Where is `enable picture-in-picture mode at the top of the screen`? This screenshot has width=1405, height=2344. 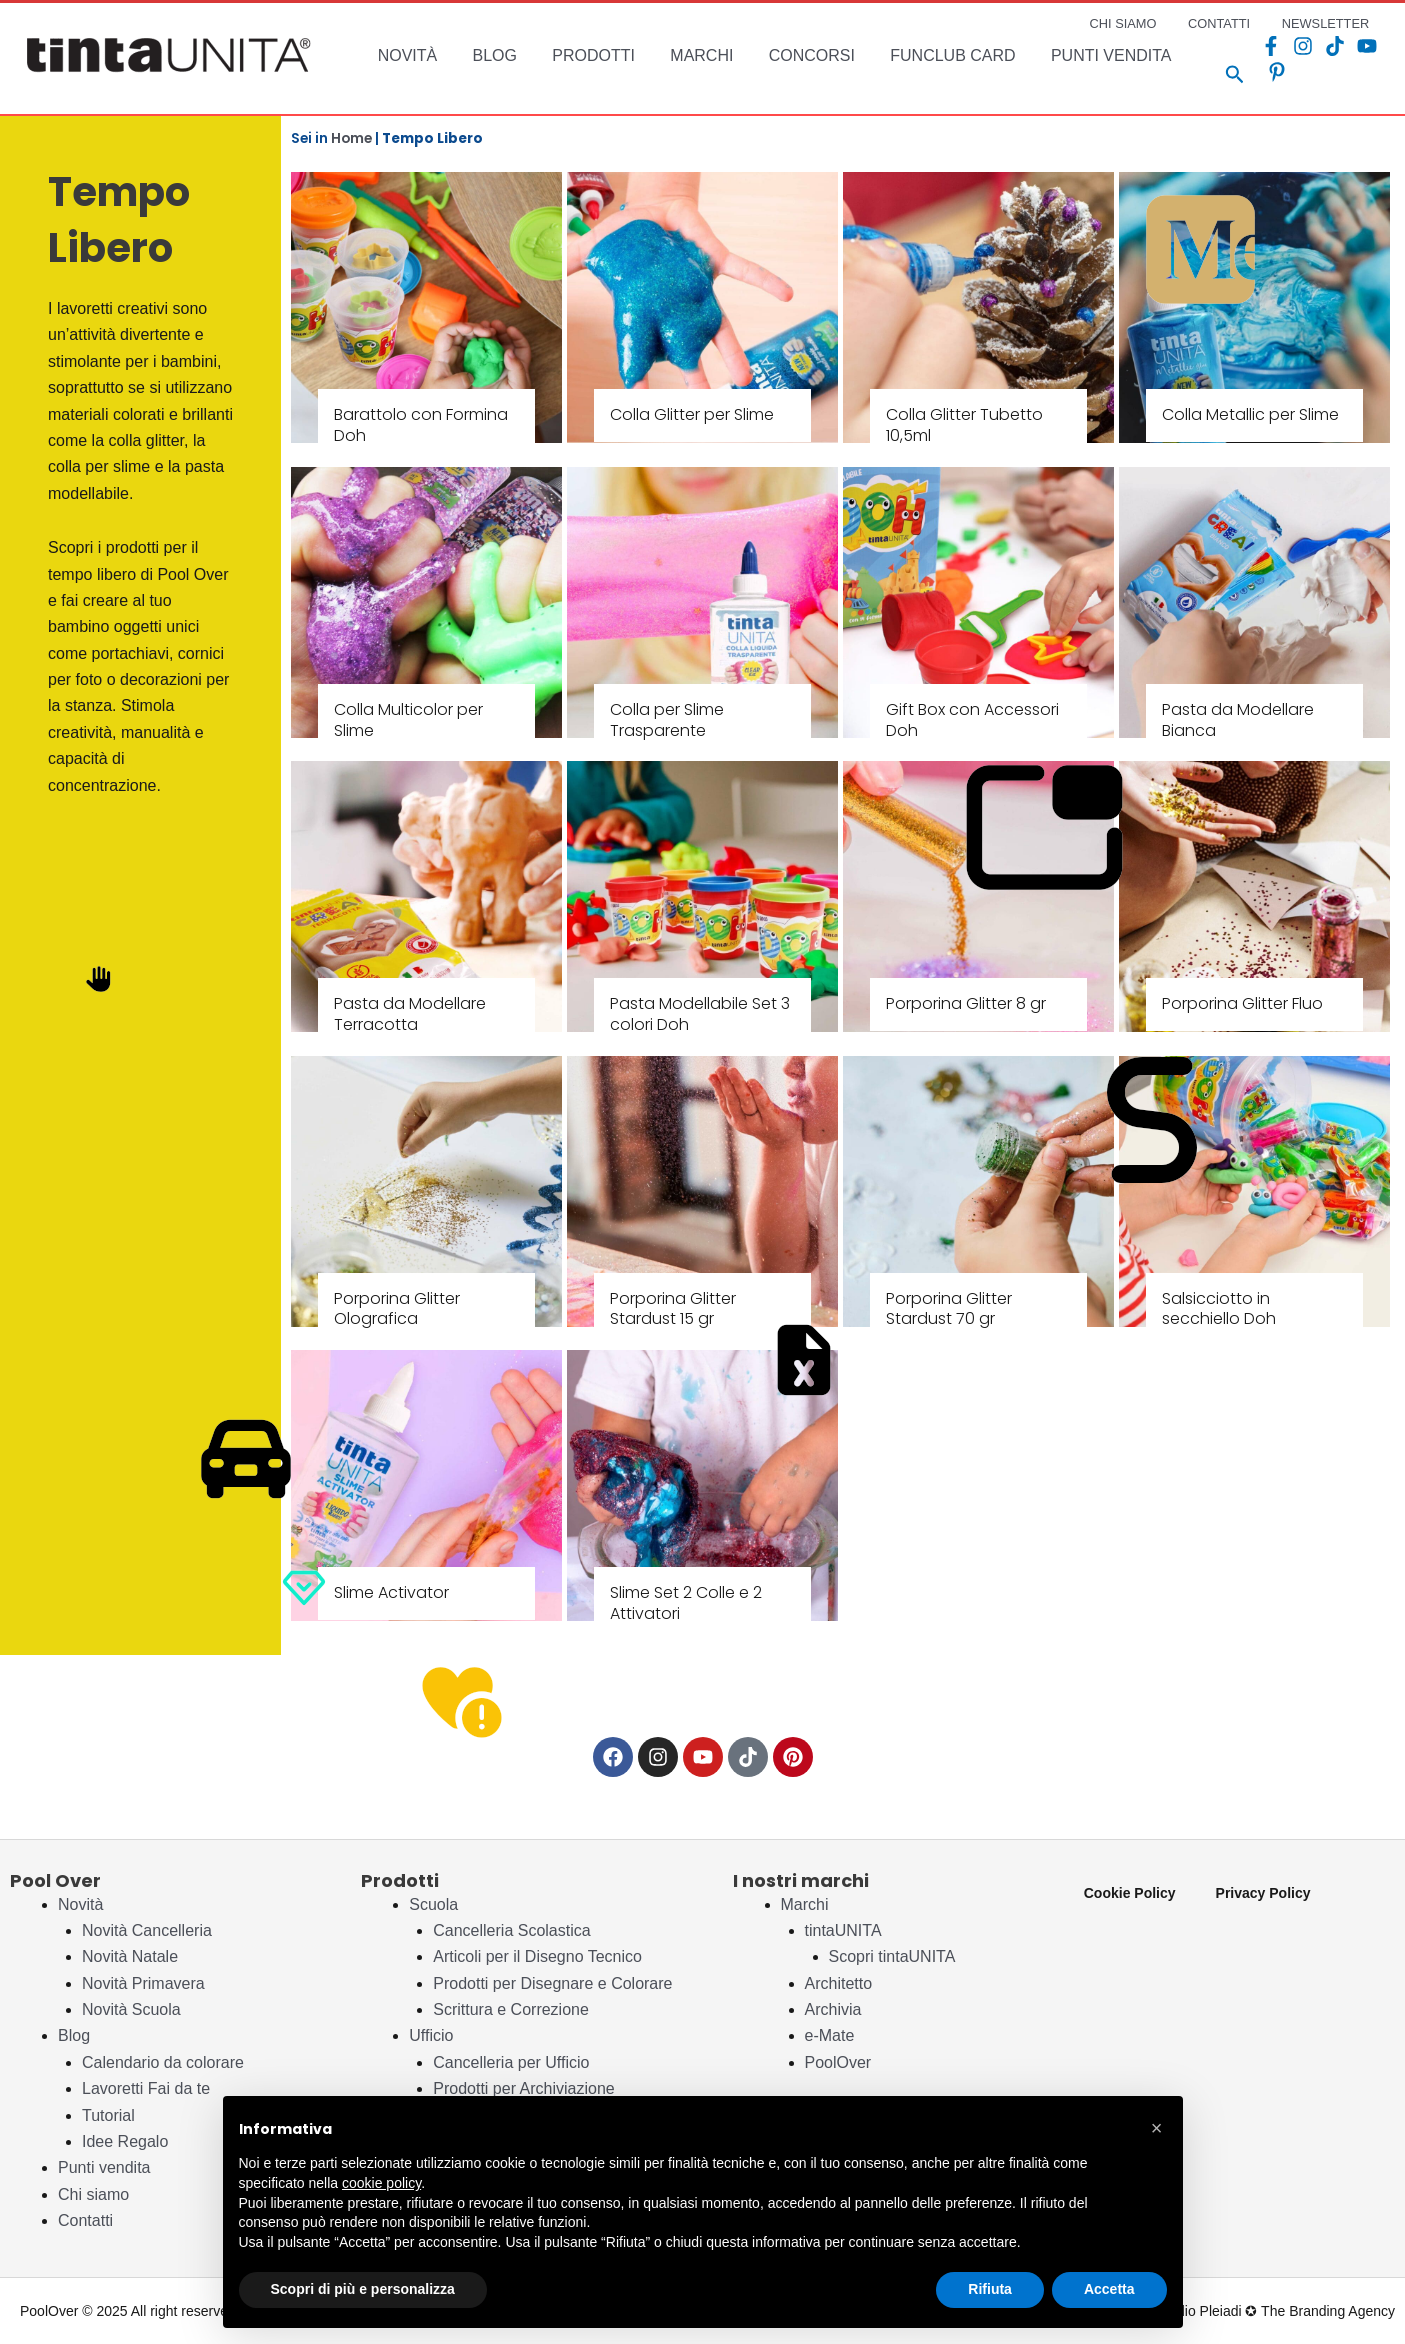
enable picture-in-picture mode at the top of the screen is located at coordinates (1044, 827).